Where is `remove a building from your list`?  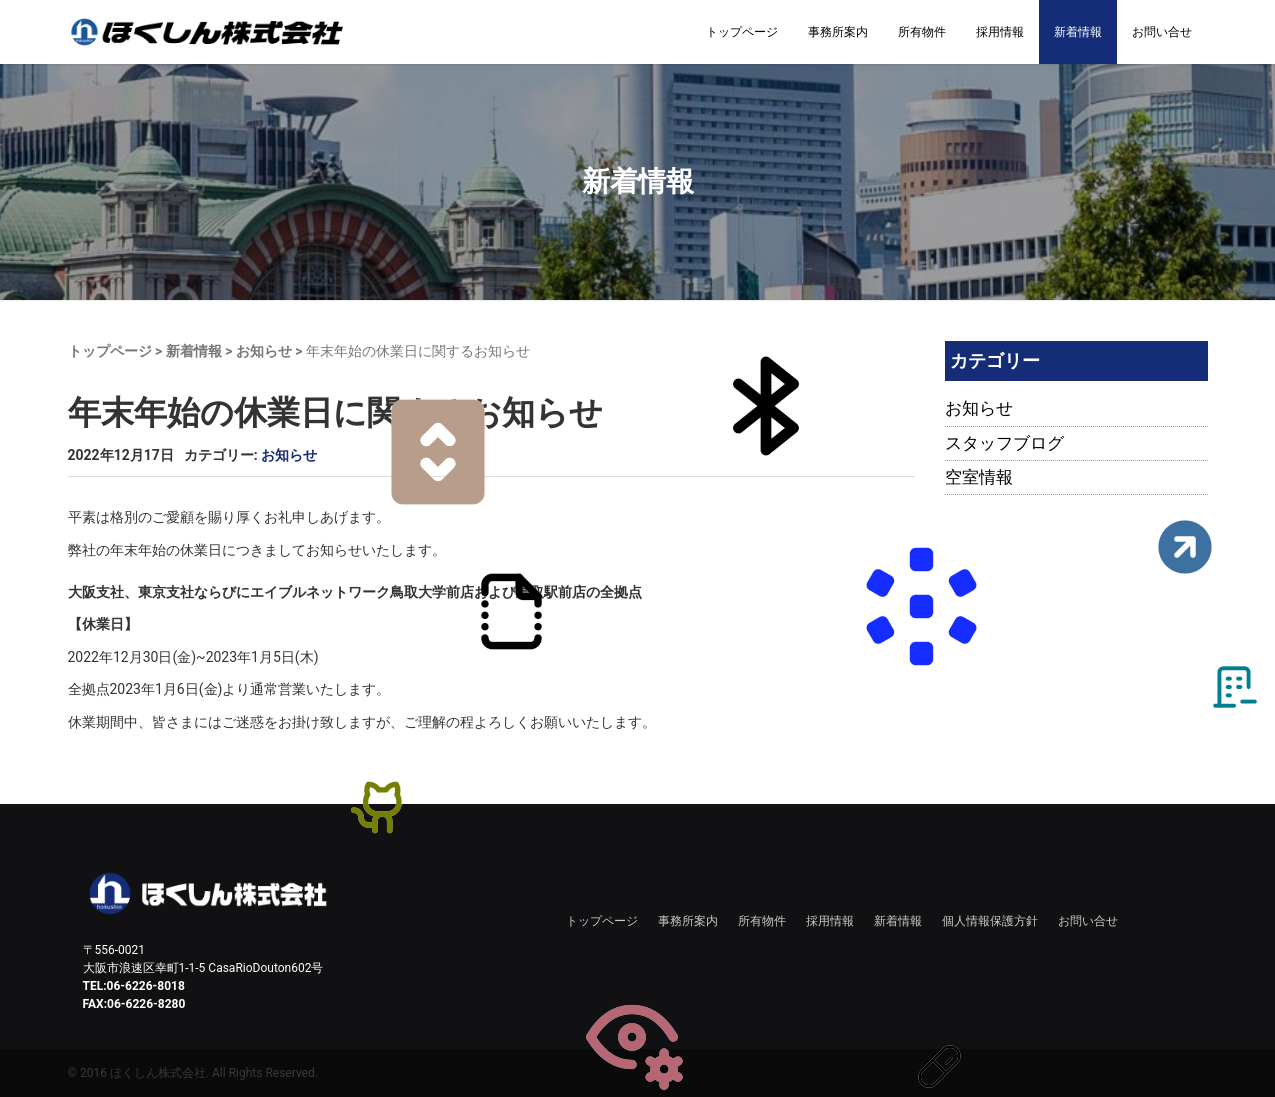 remove a building from your list is located at coordinates (1234, 687).